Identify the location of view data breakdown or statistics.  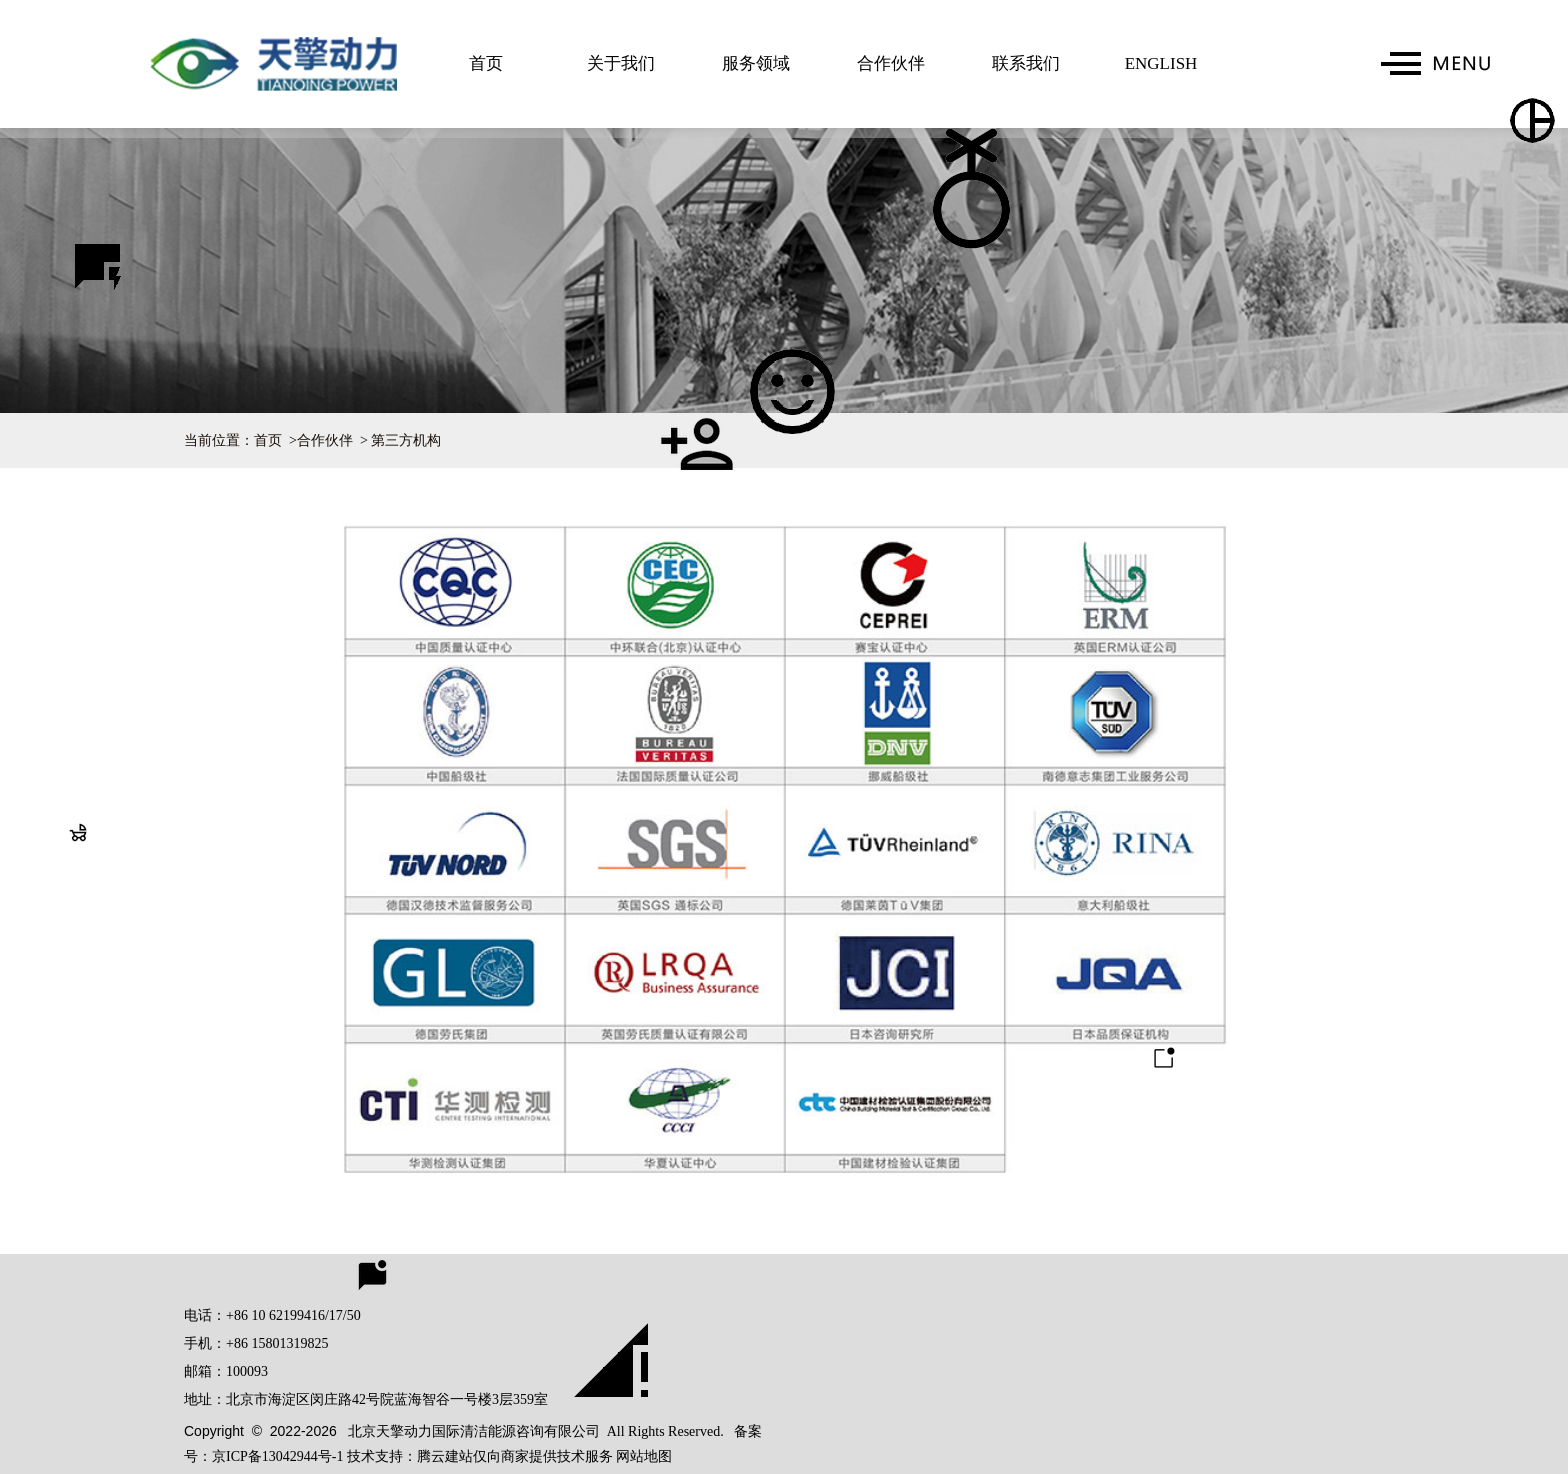
(1532, 120).